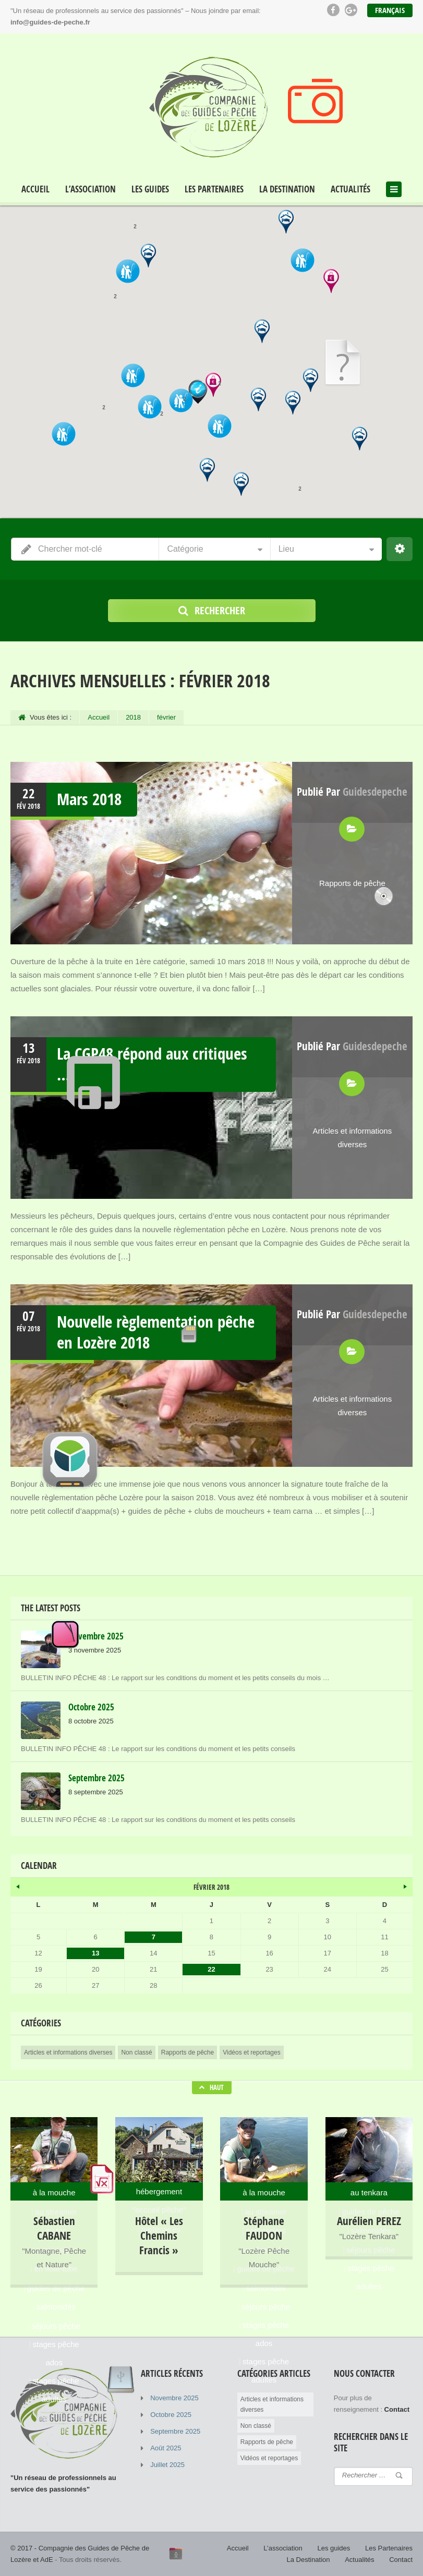  I want to click on indicates an unrecognized file type, so click(343, 363).